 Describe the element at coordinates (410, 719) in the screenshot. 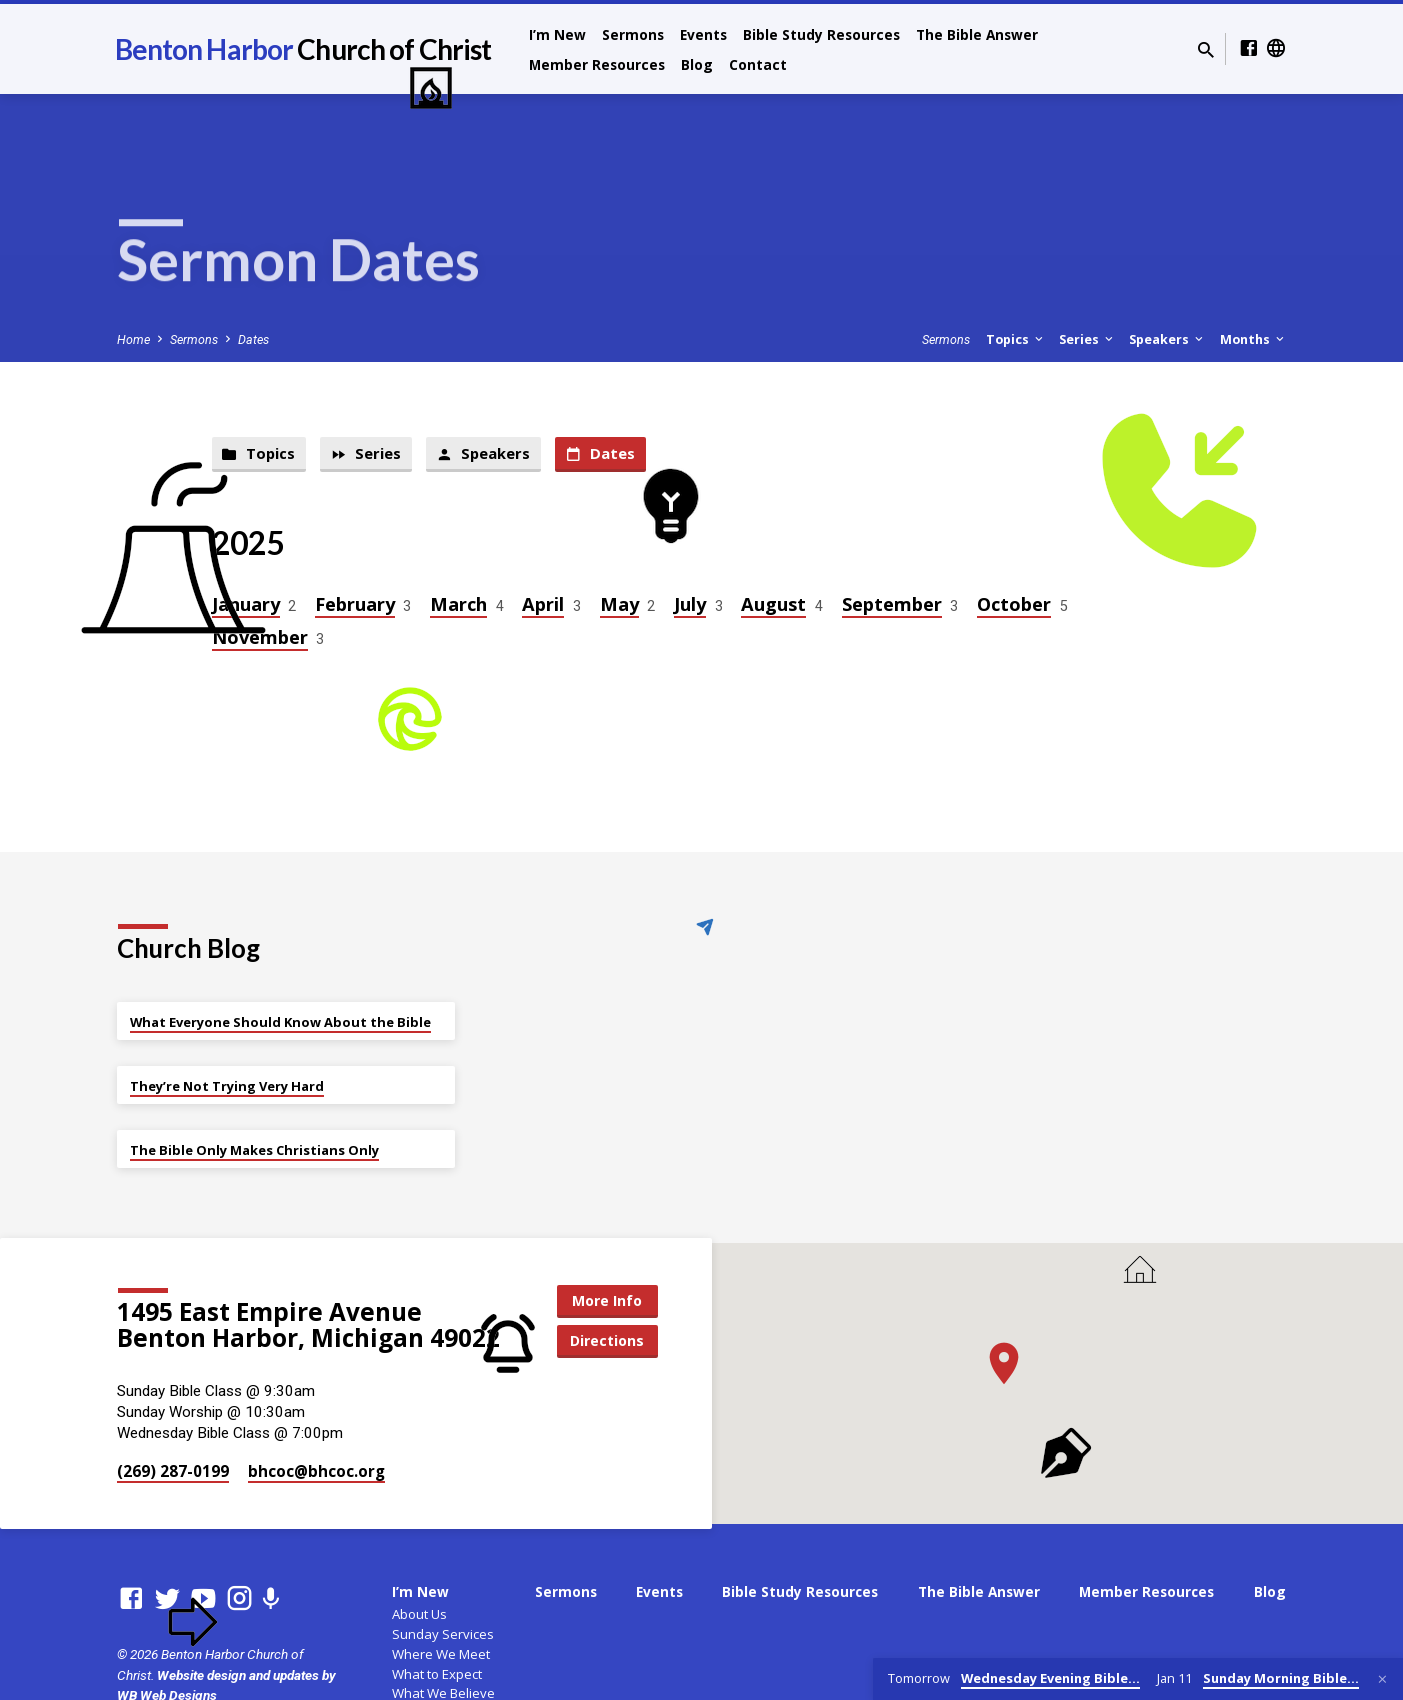

I see `open microsoft edge browser` at that location.